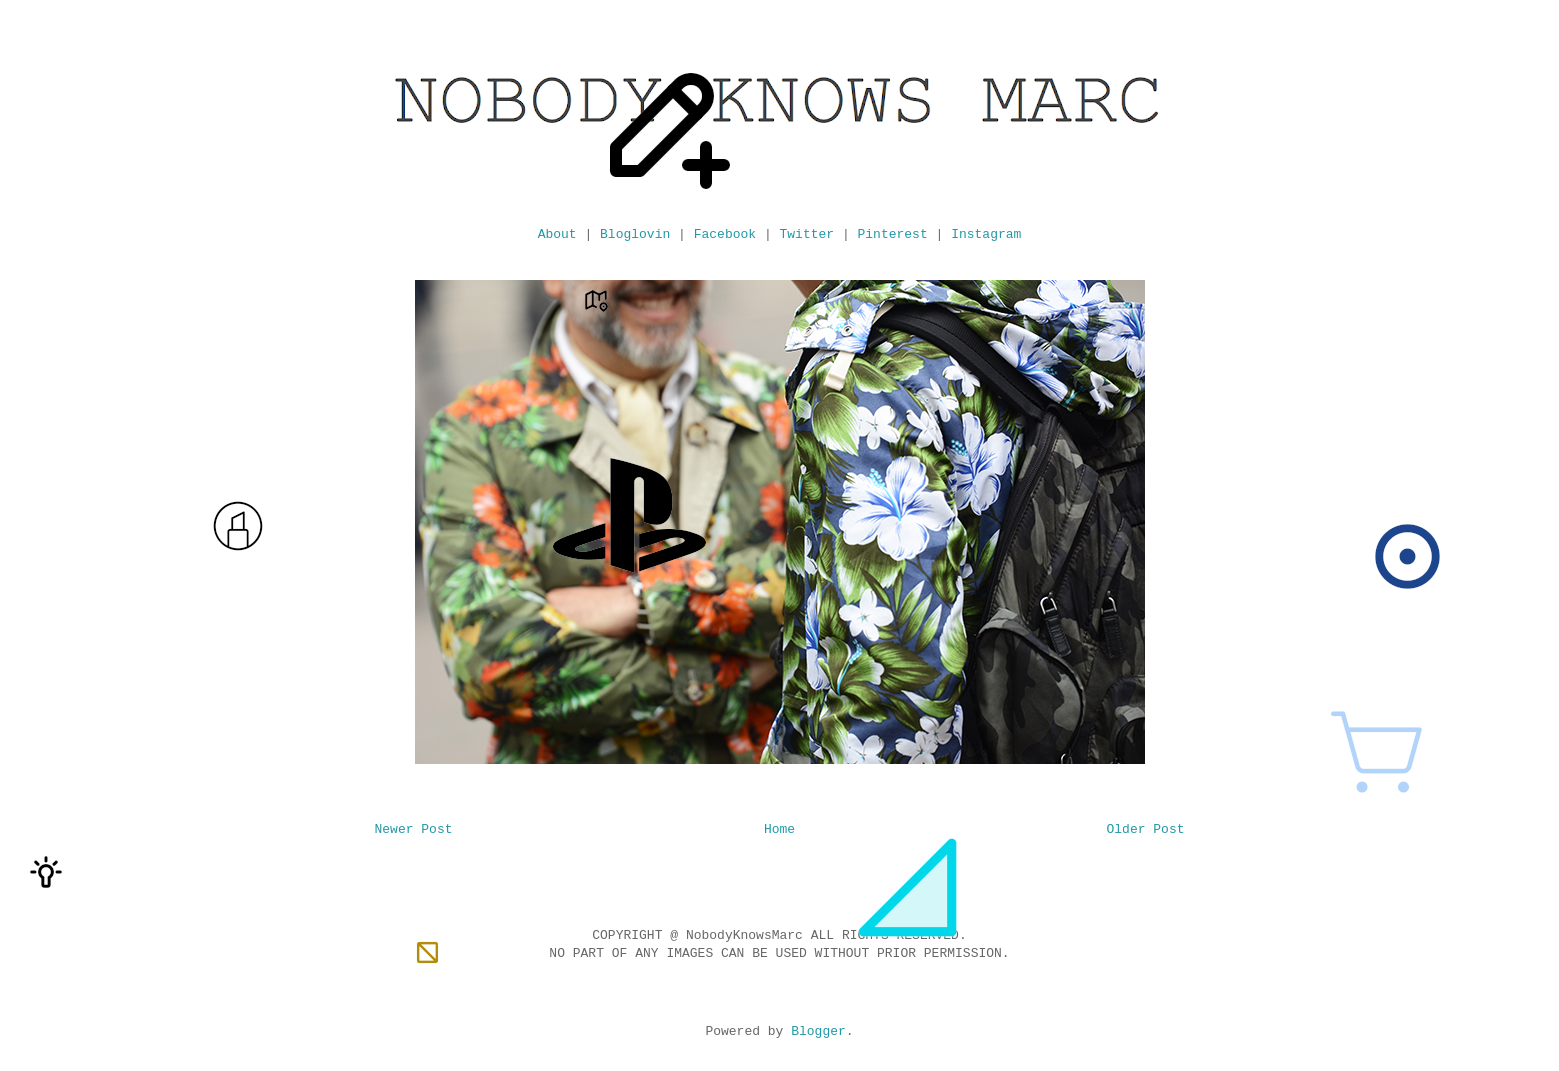 The height and width of the screenshot is (1071, 1559). Describe the element at coordinates (238, 526) in the screenshot. I see `highlight or mark selected text` at that location.